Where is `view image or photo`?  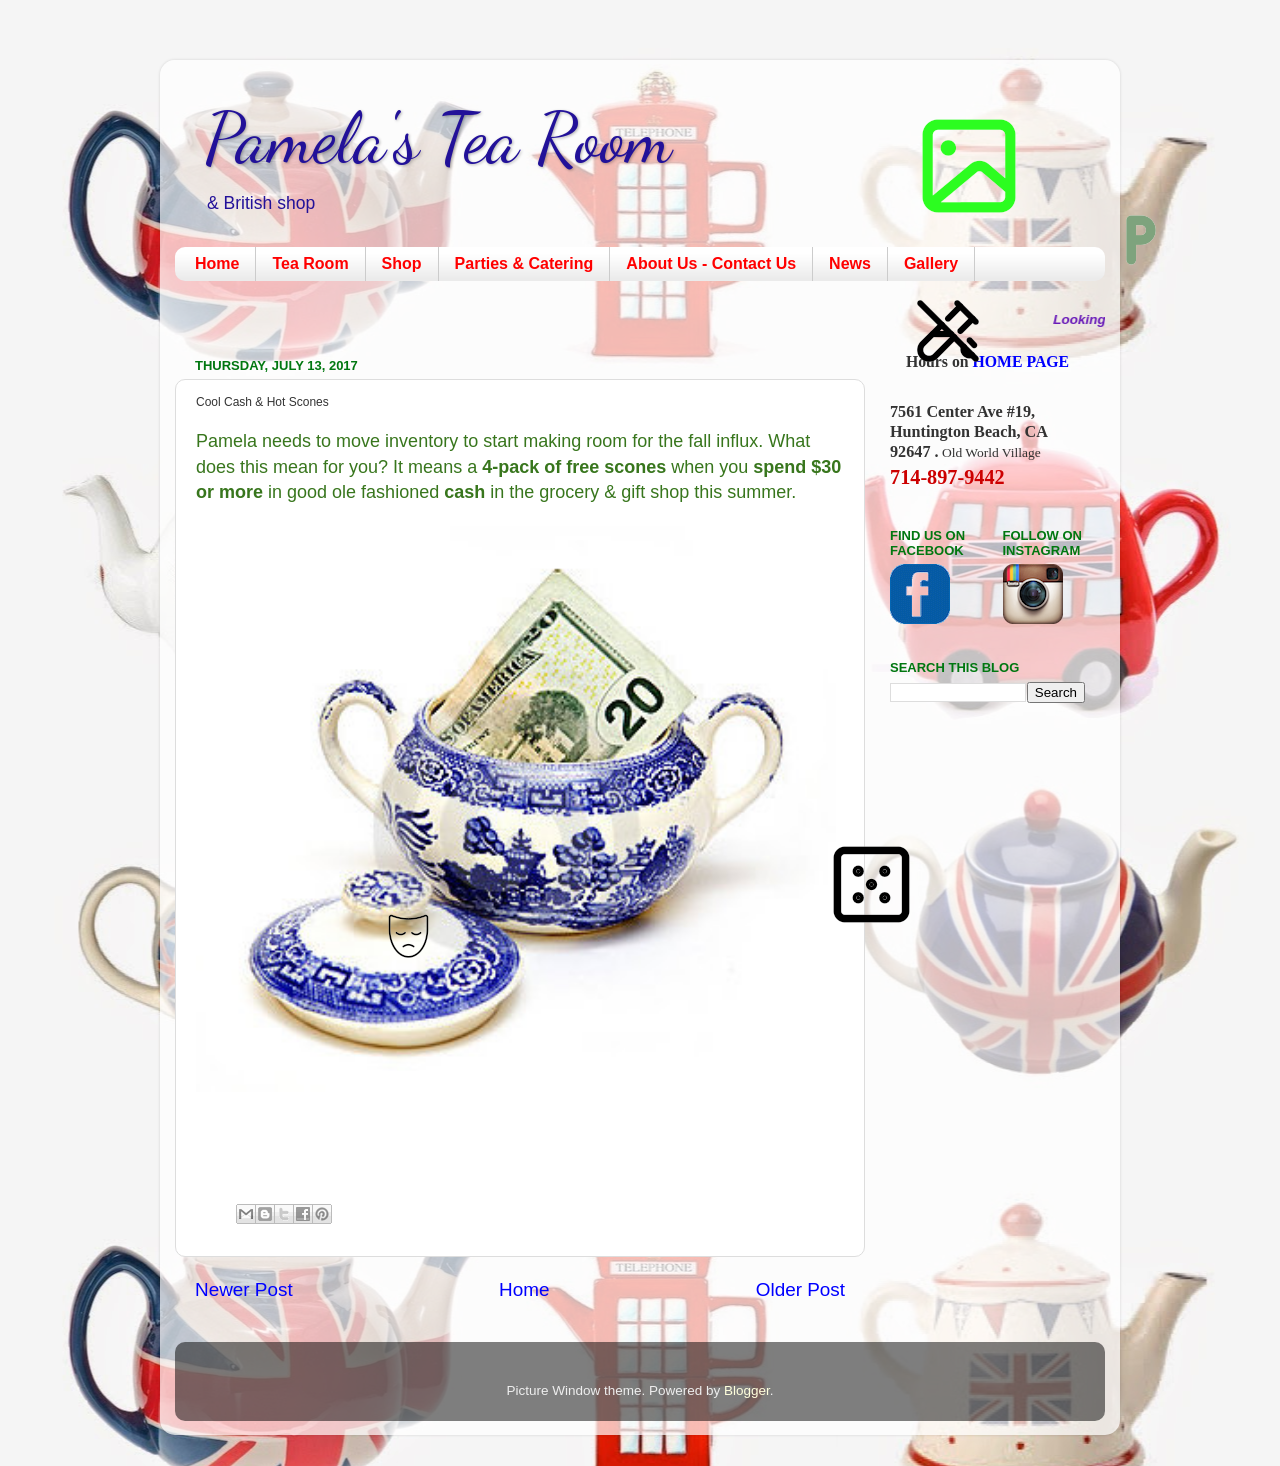
view image or photo is located at coordinates (969, 166).